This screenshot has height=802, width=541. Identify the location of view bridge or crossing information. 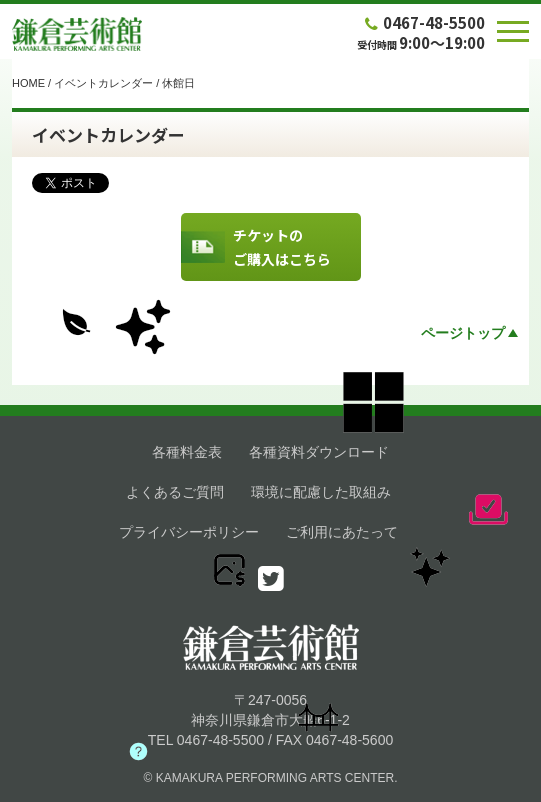
(318, 717).